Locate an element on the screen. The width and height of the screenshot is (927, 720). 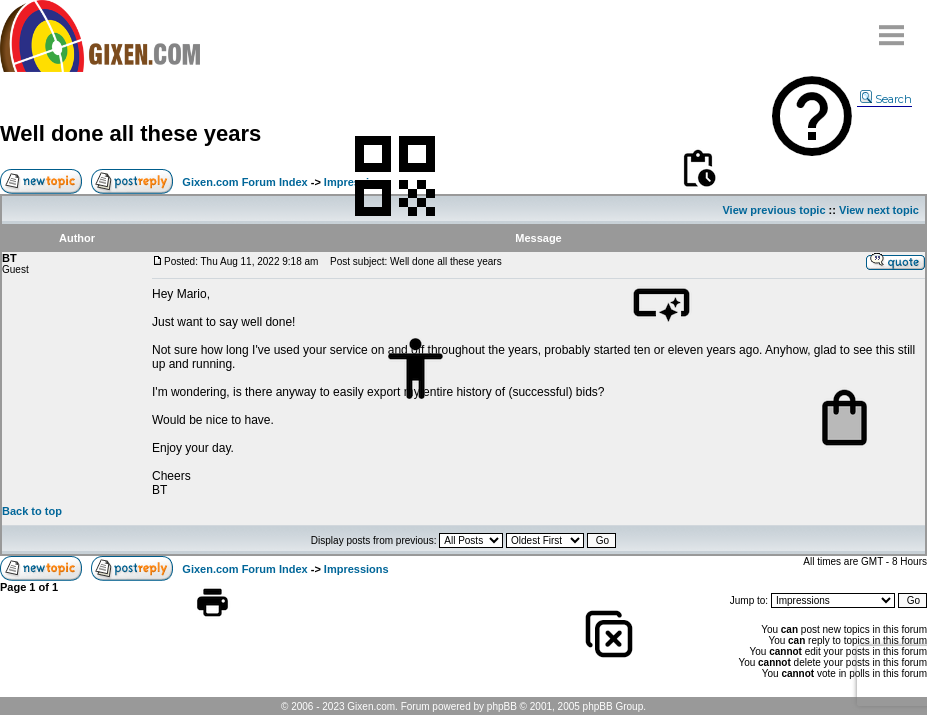
cancel or remove a copied item is located at coordinates (609, 634).